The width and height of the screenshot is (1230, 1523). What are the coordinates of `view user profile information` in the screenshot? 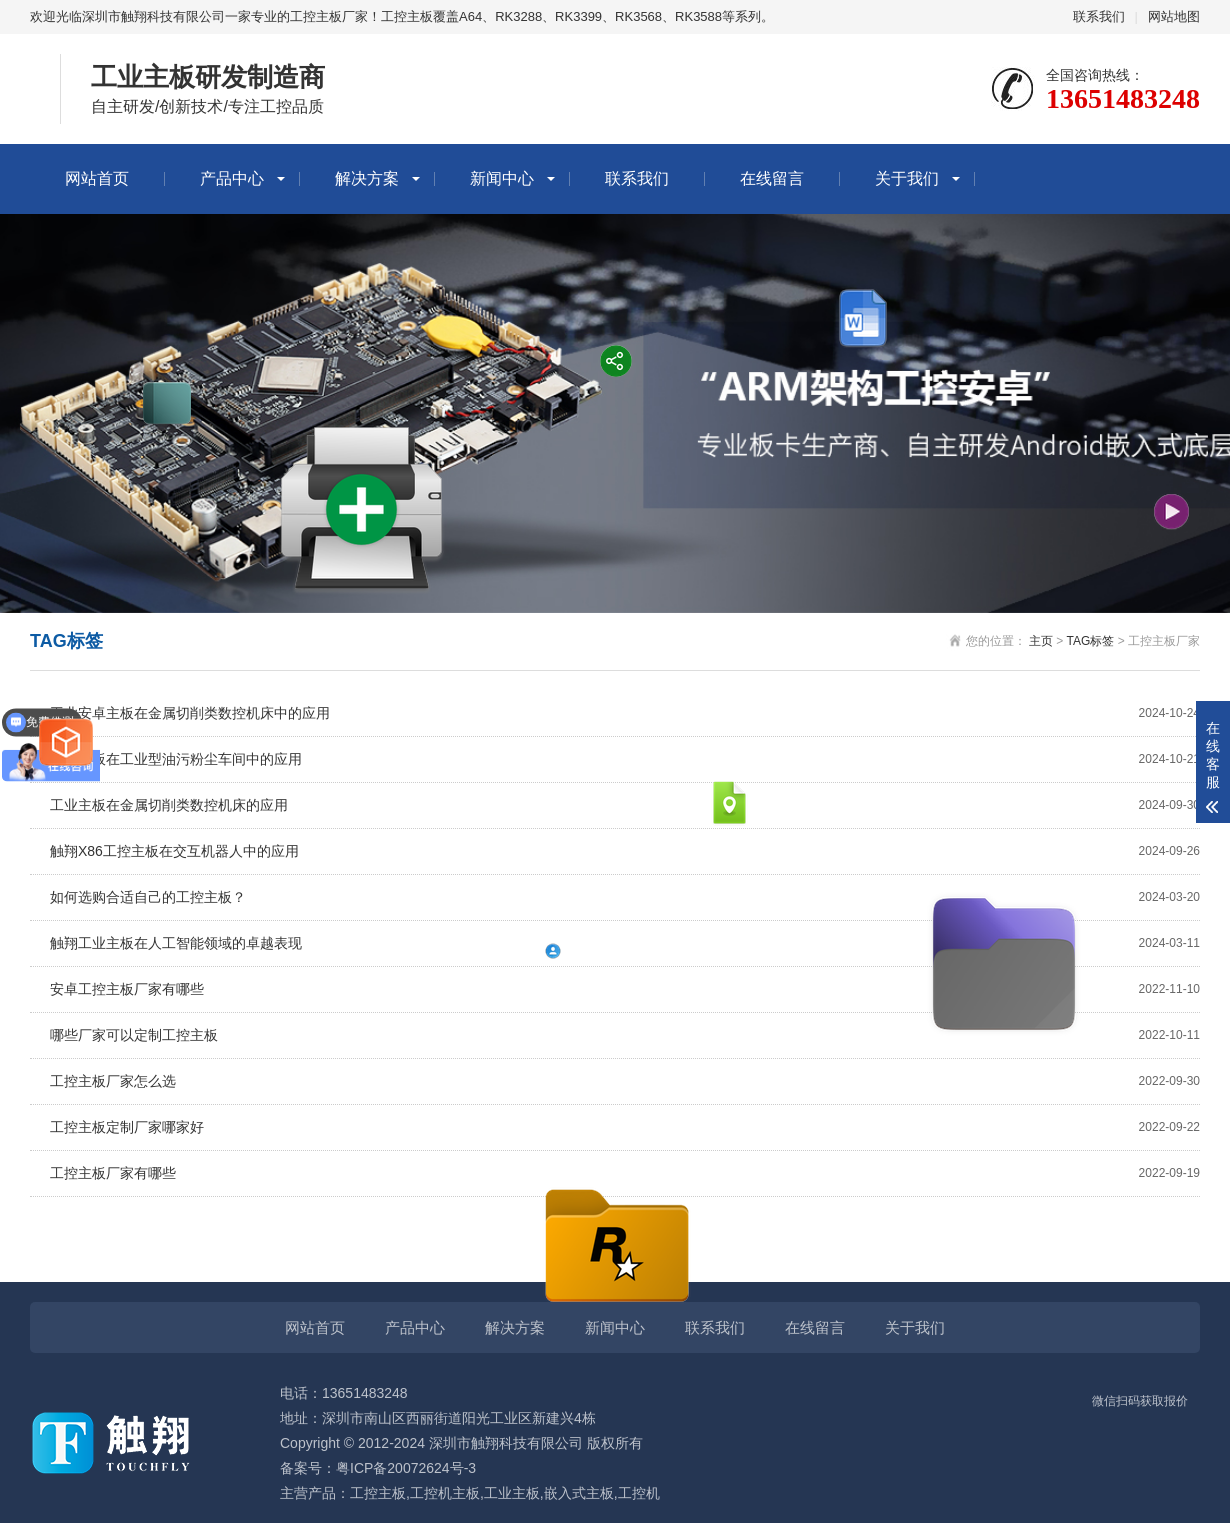 It's located at (553, 951).